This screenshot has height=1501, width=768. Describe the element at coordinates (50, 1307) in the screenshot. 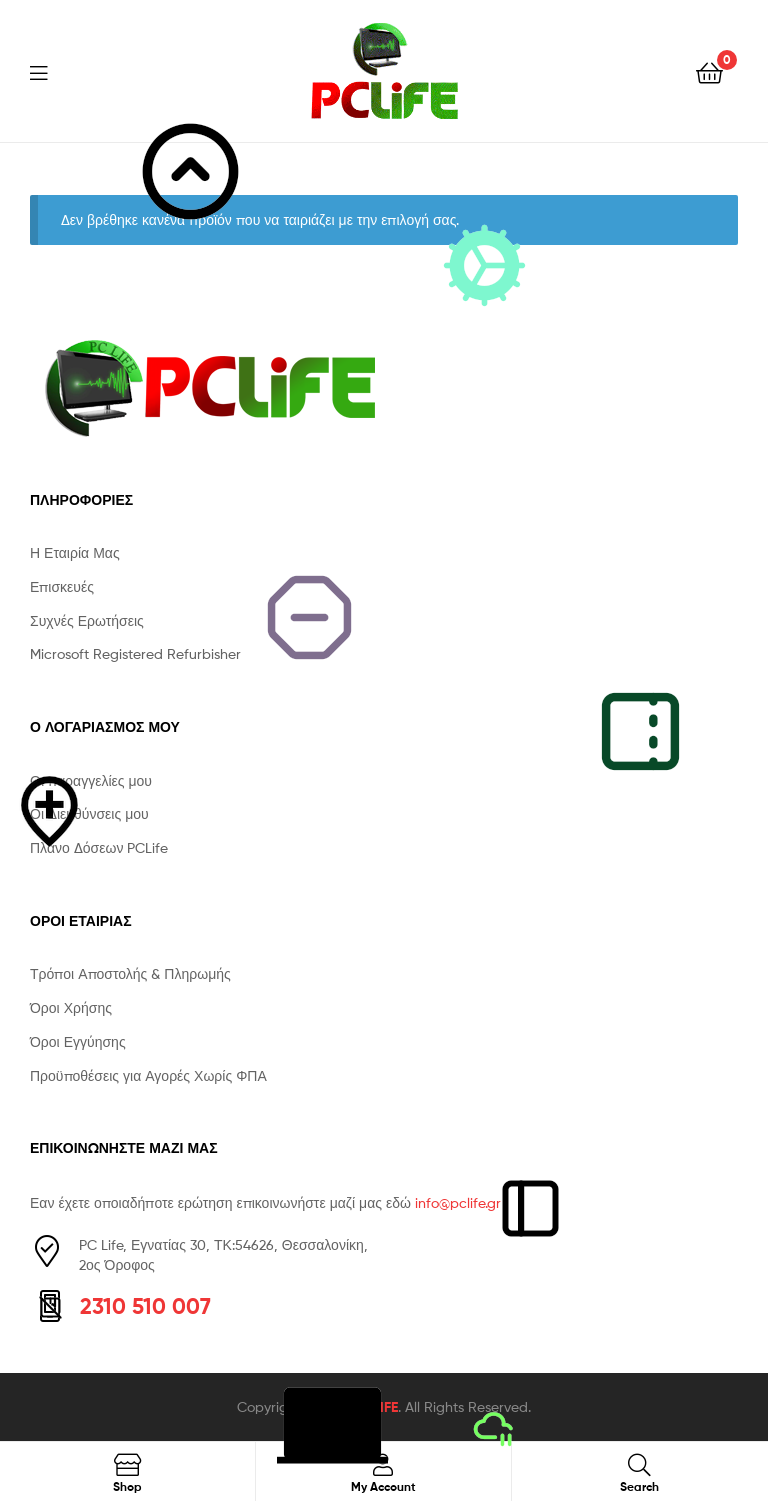

I see `album or collection unavailable` at that location.